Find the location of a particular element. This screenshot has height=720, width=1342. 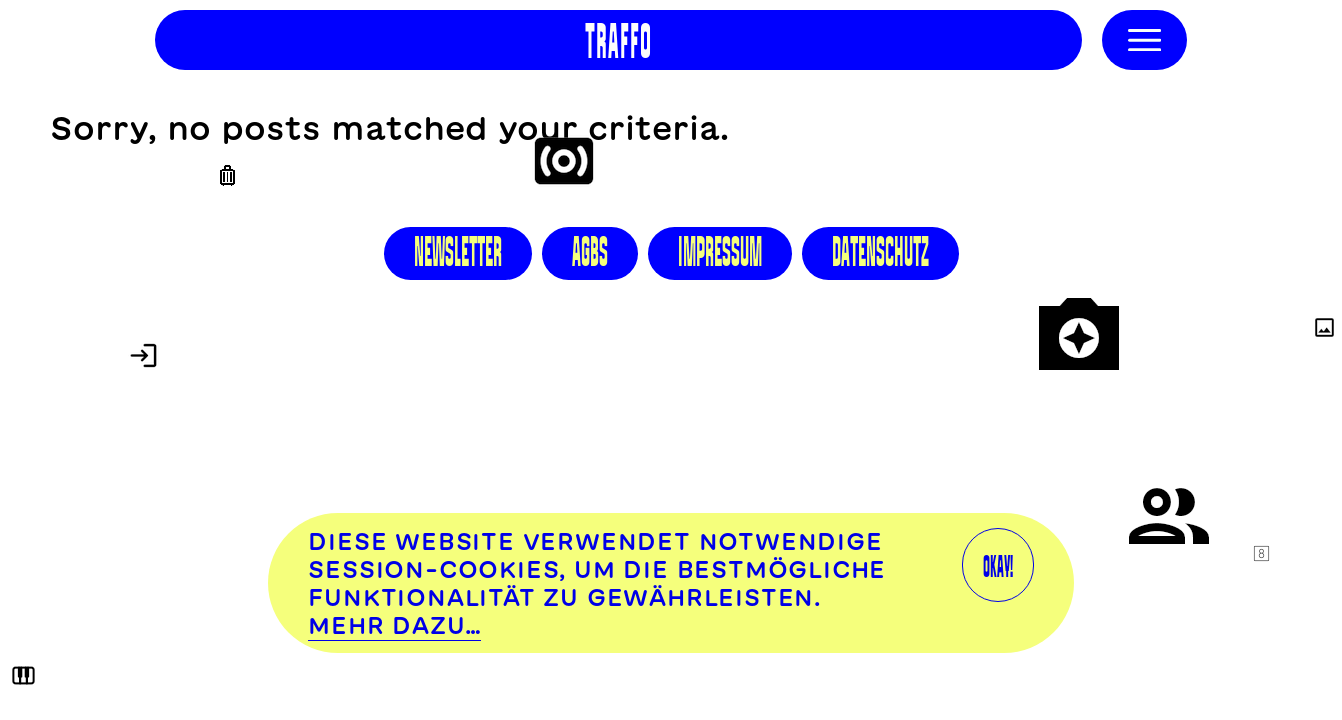

access travel or trip planning features is located at coordinates (227, 175).